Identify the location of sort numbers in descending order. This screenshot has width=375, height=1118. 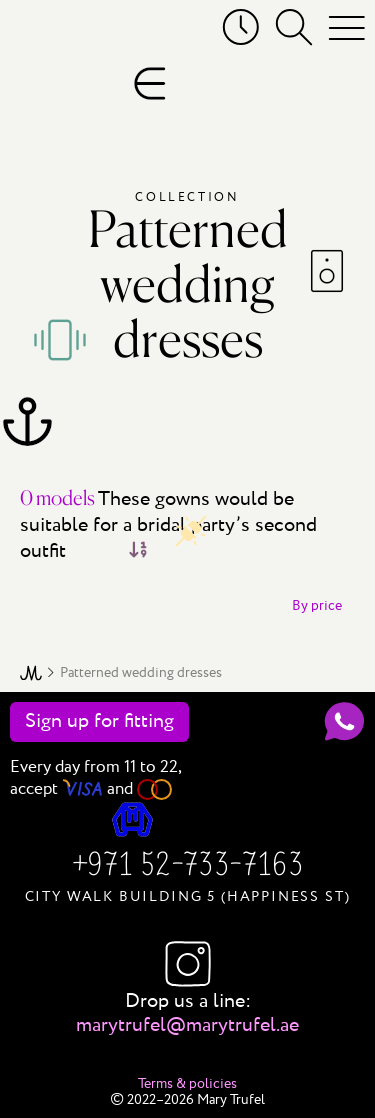
(138, 549).